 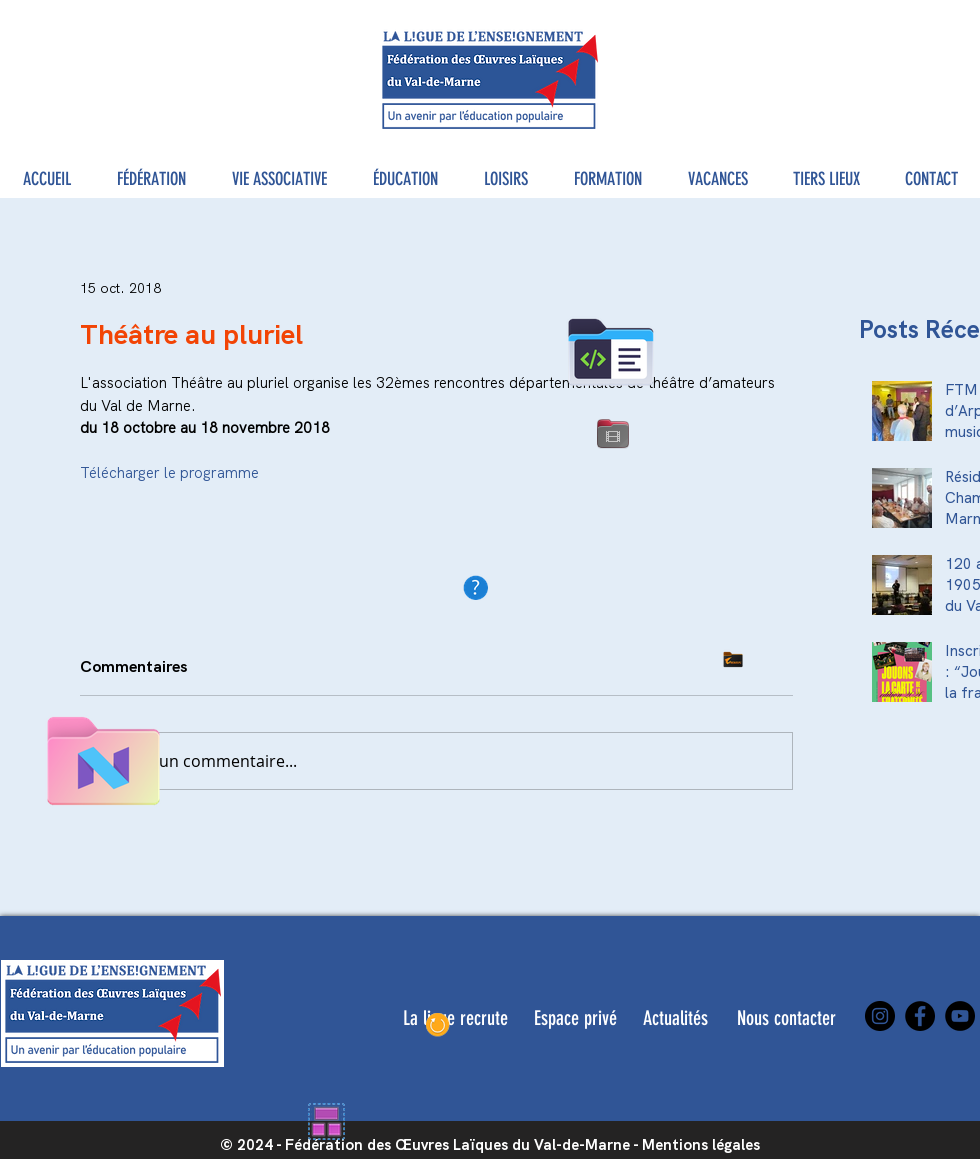 I want to click on open folder containing programming files, so click(x=610, y=354).